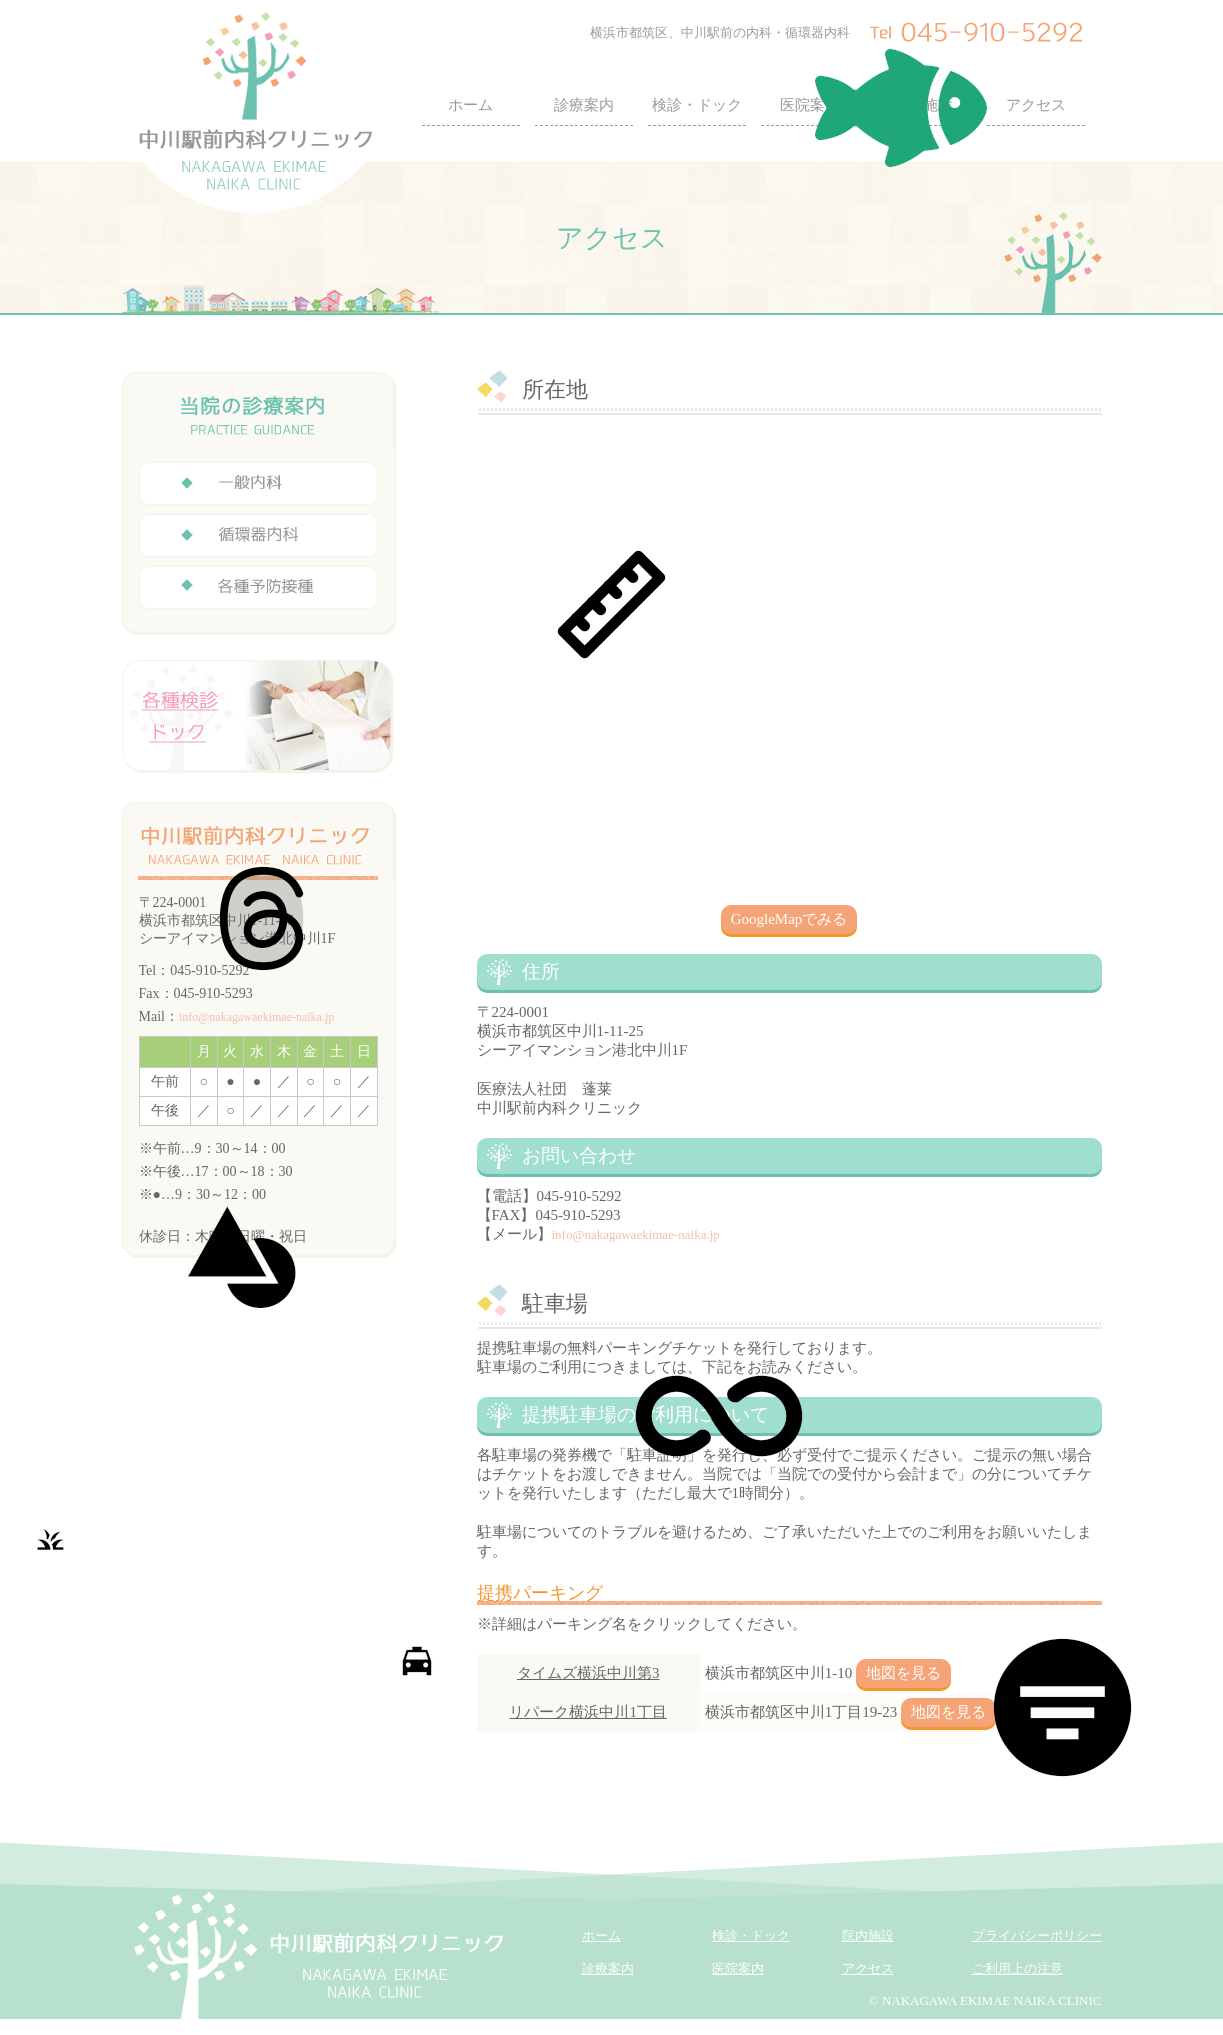 The width and height of the screenshot is (1223, 2035). What do you see at coordinates (263, 918) in the screenshot?
I see `open the Threads app` at bounding box center [263, 918].